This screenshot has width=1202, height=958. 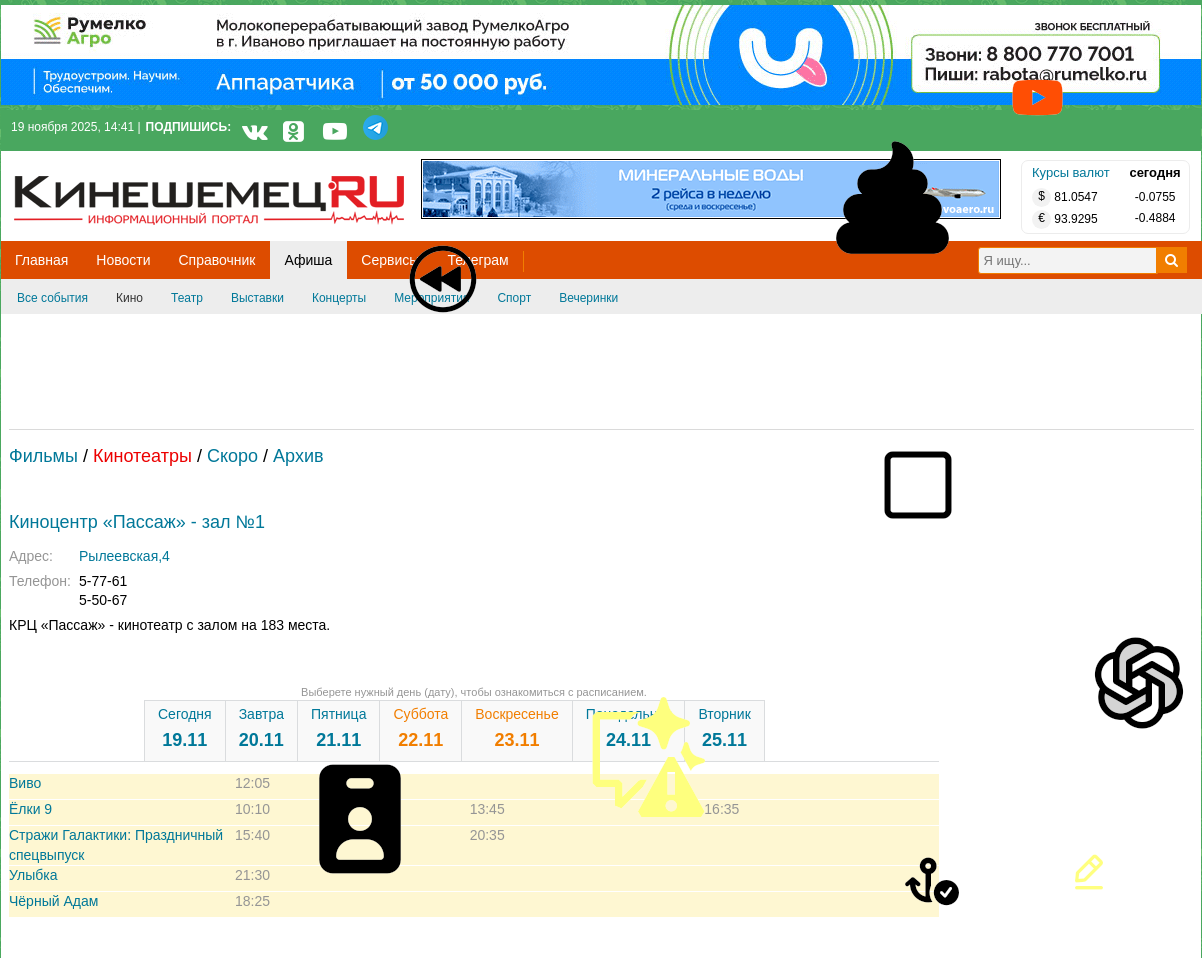 I want to click on edit content or text, so click(x=1089, y=872).